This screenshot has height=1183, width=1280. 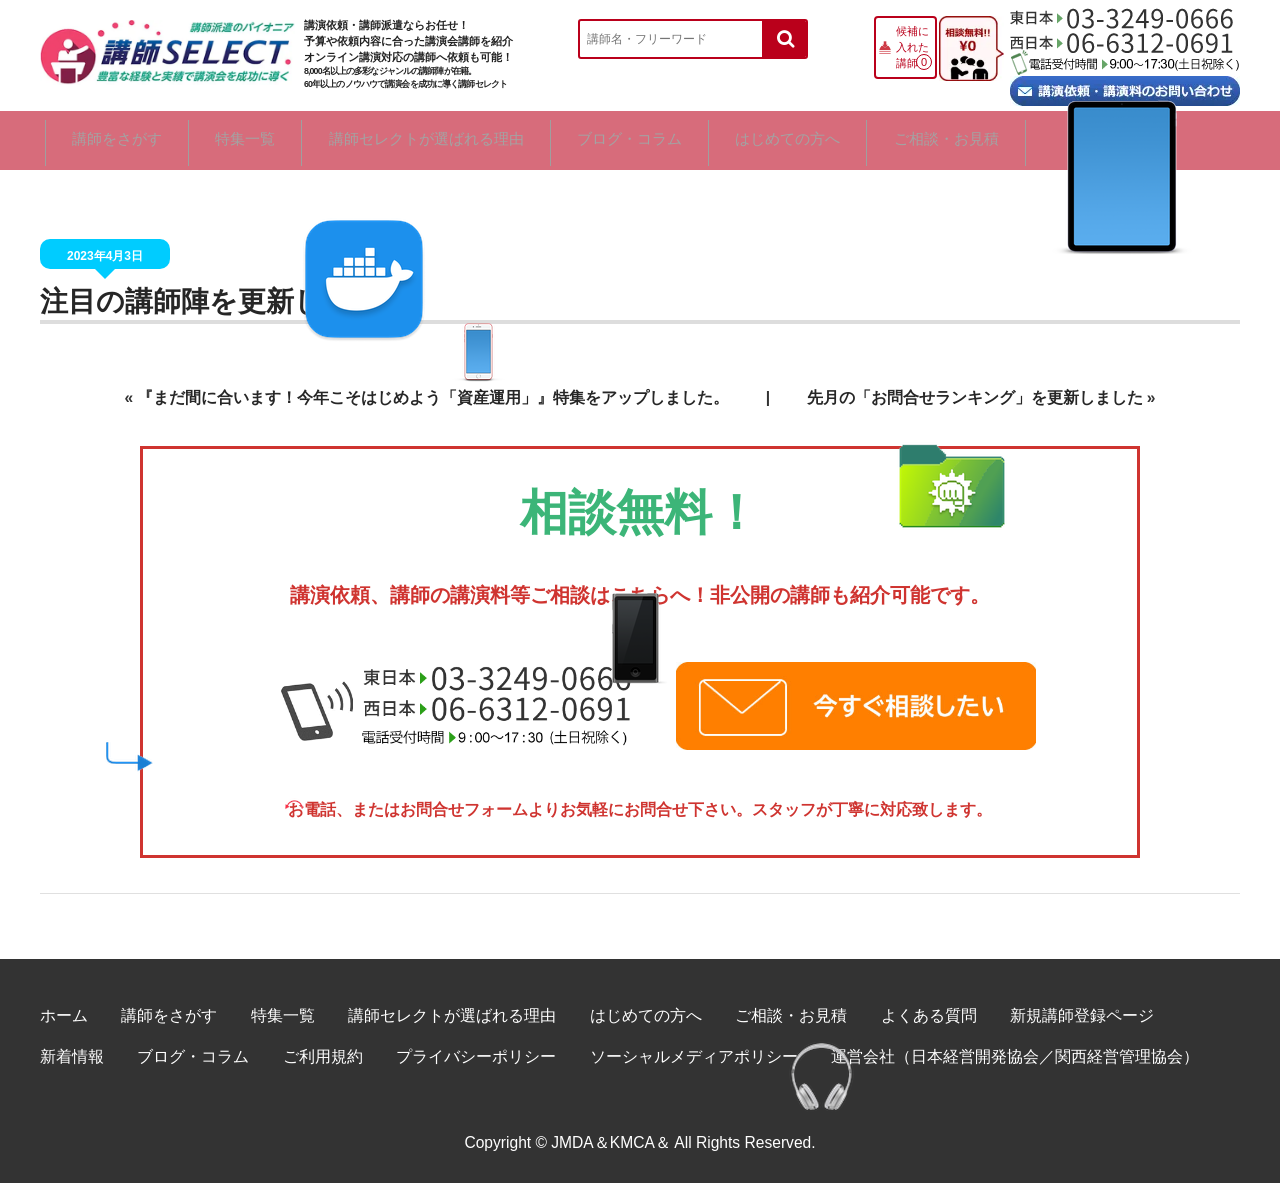 What do you see at coordinates (478, 352) in the screenshot?
I see `iPhone 7 device icon for system identification` at bounding box center [478, 352].